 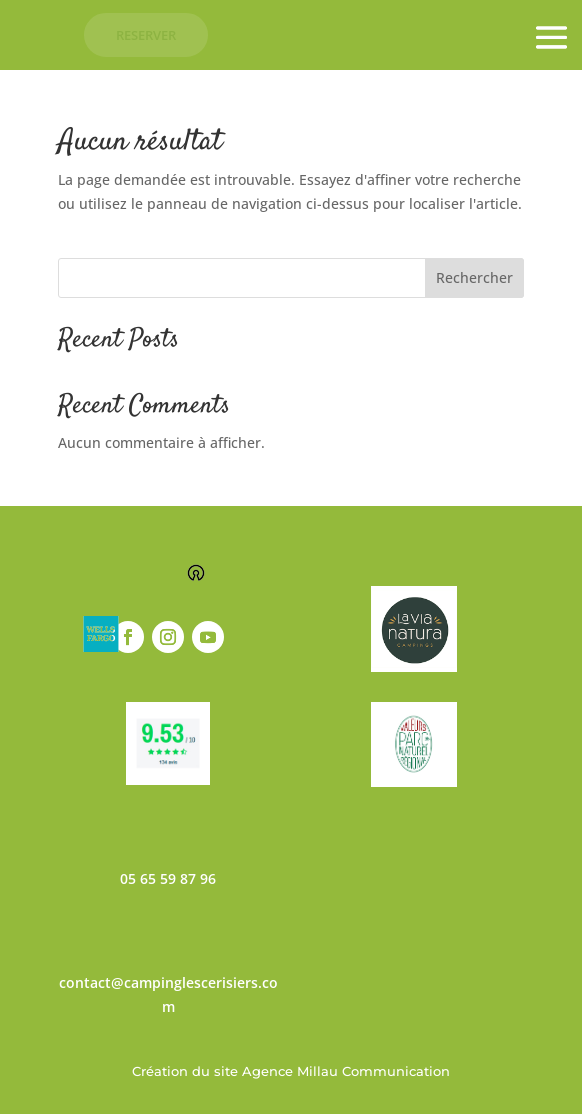 What do you see at coordinates (196, 573) in the screenshot?
I see `indicates open-source software or project` at bounding box center [196, 573].